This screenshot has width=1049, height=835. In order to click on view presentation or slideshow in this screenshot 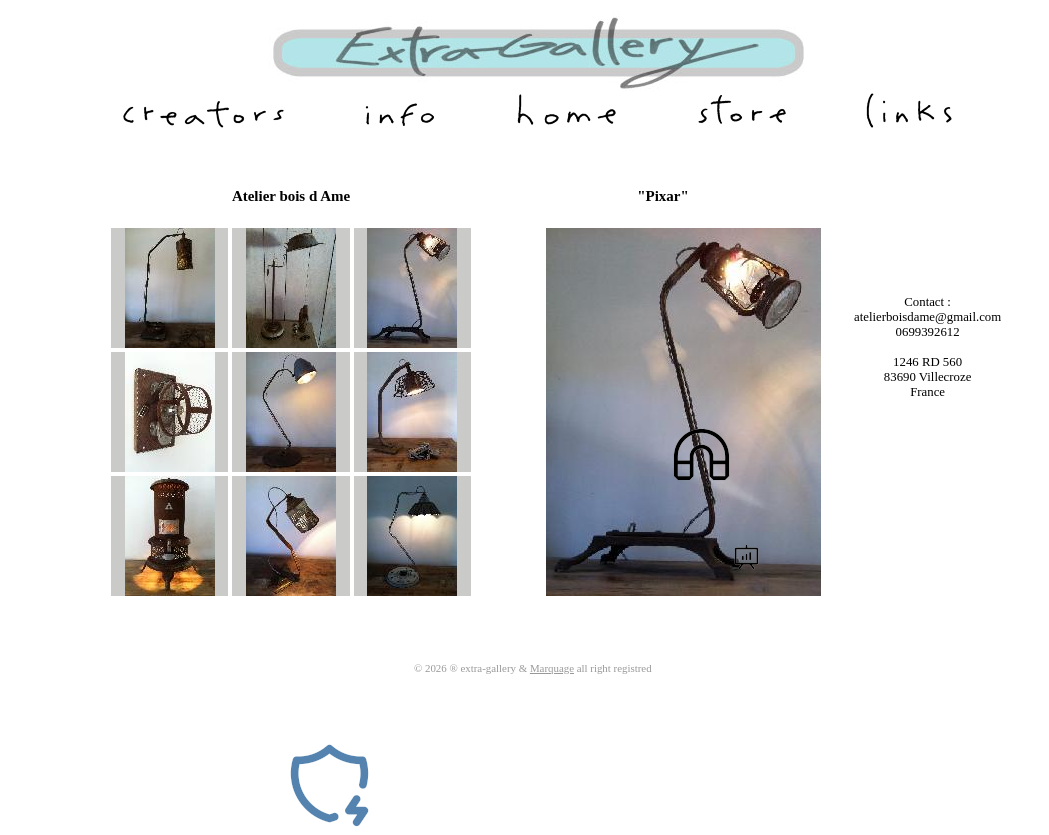, I will do `click(746, 557)`.